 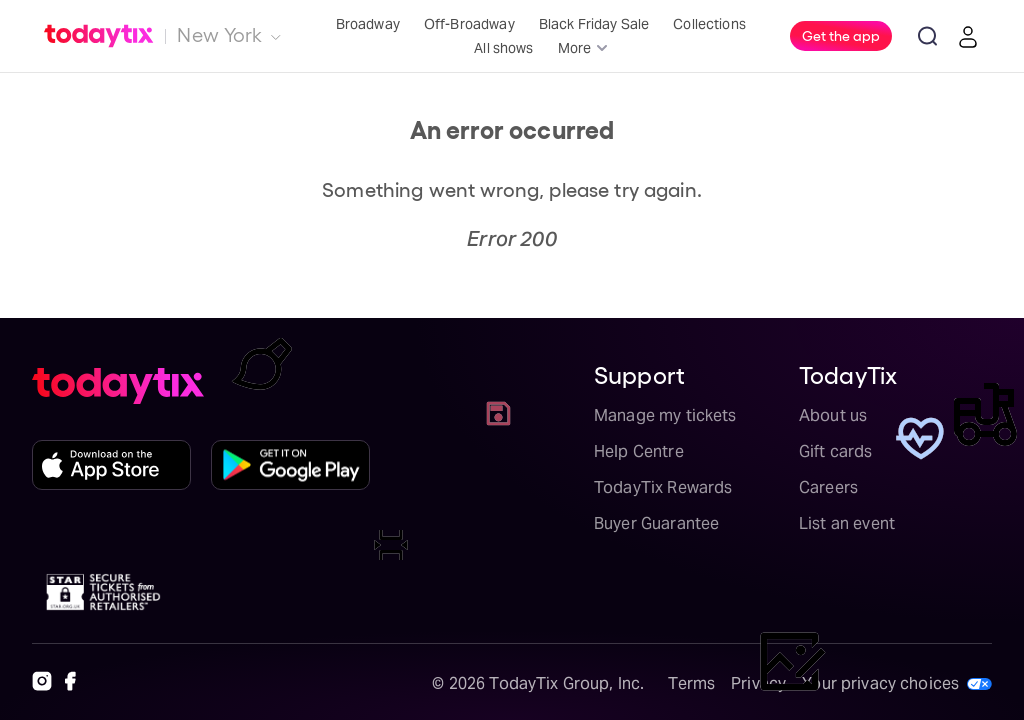 What do you see at coordinates (921, 438) in the screenshot?
I see `view health or fitness tracking data` at bounding box center [921, 438].